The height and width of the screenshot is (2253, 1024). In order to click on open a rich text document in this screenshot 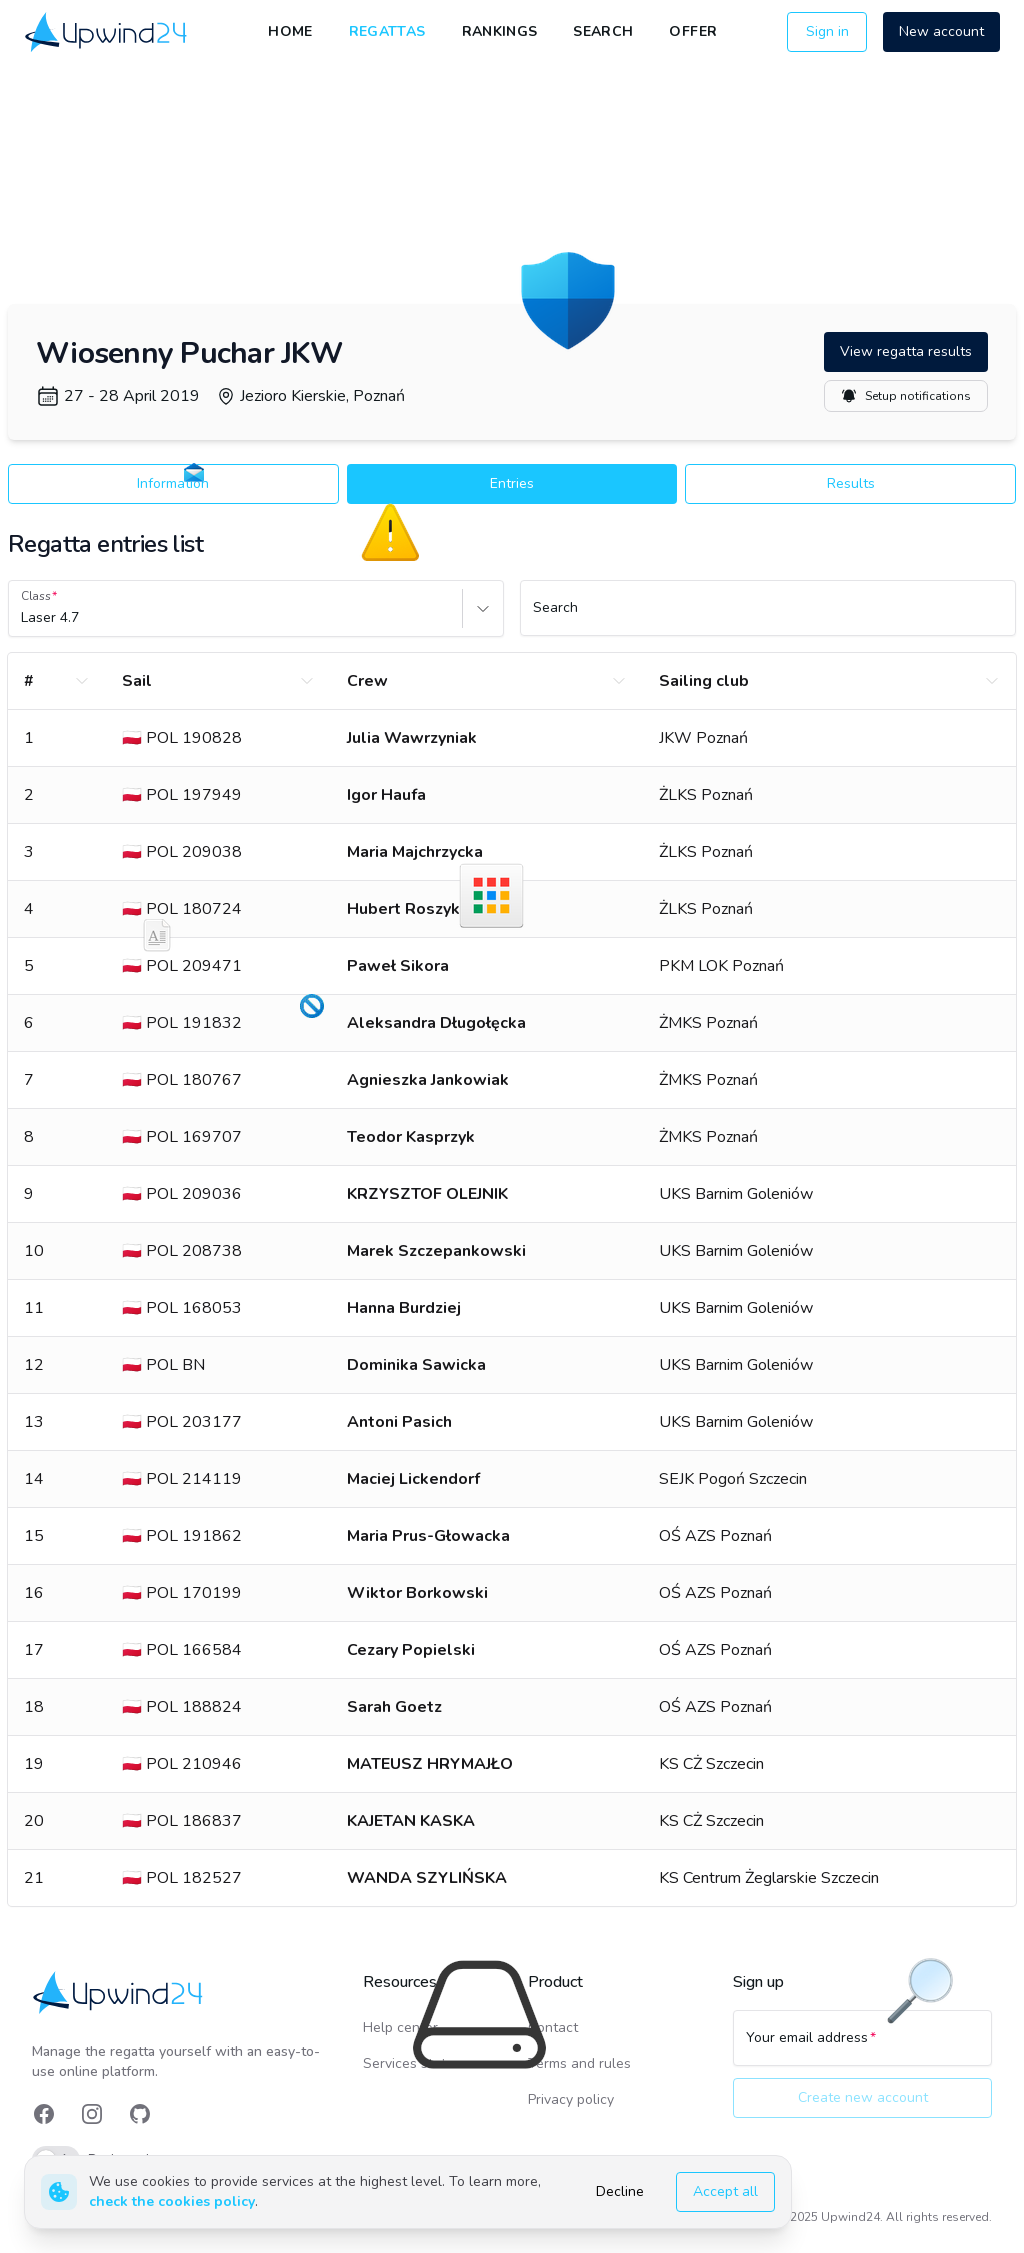, I will do `click(157, 935)`.